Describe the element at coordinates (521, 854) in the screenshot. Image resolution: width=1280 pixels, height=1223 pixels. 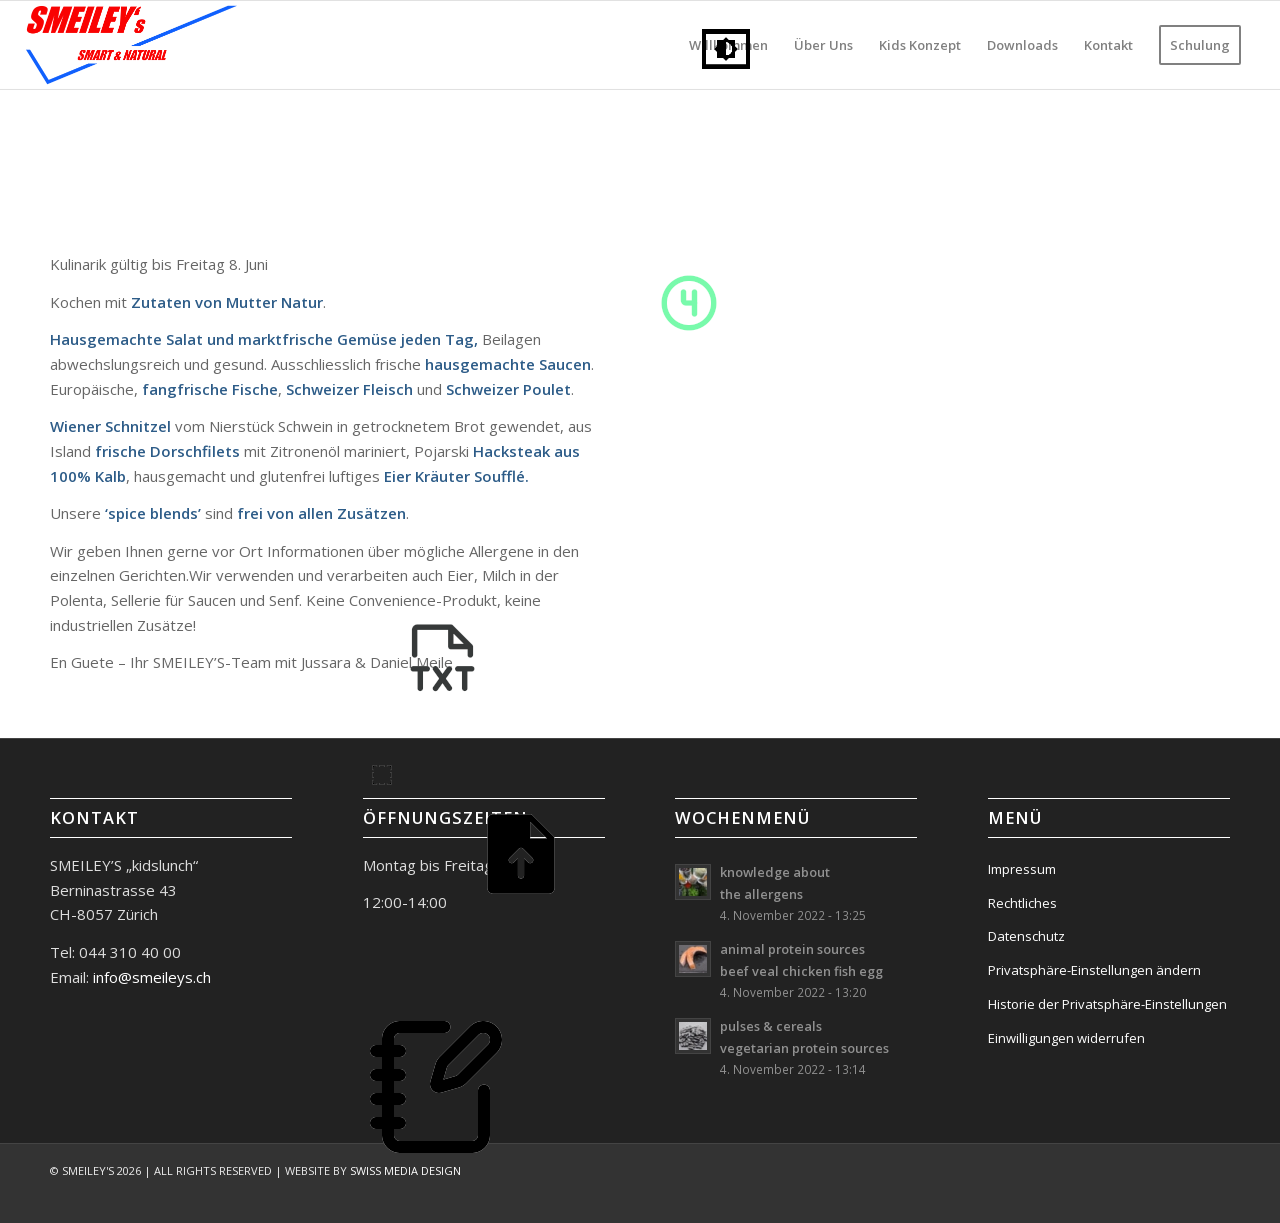
I see `upload a file` at that location.